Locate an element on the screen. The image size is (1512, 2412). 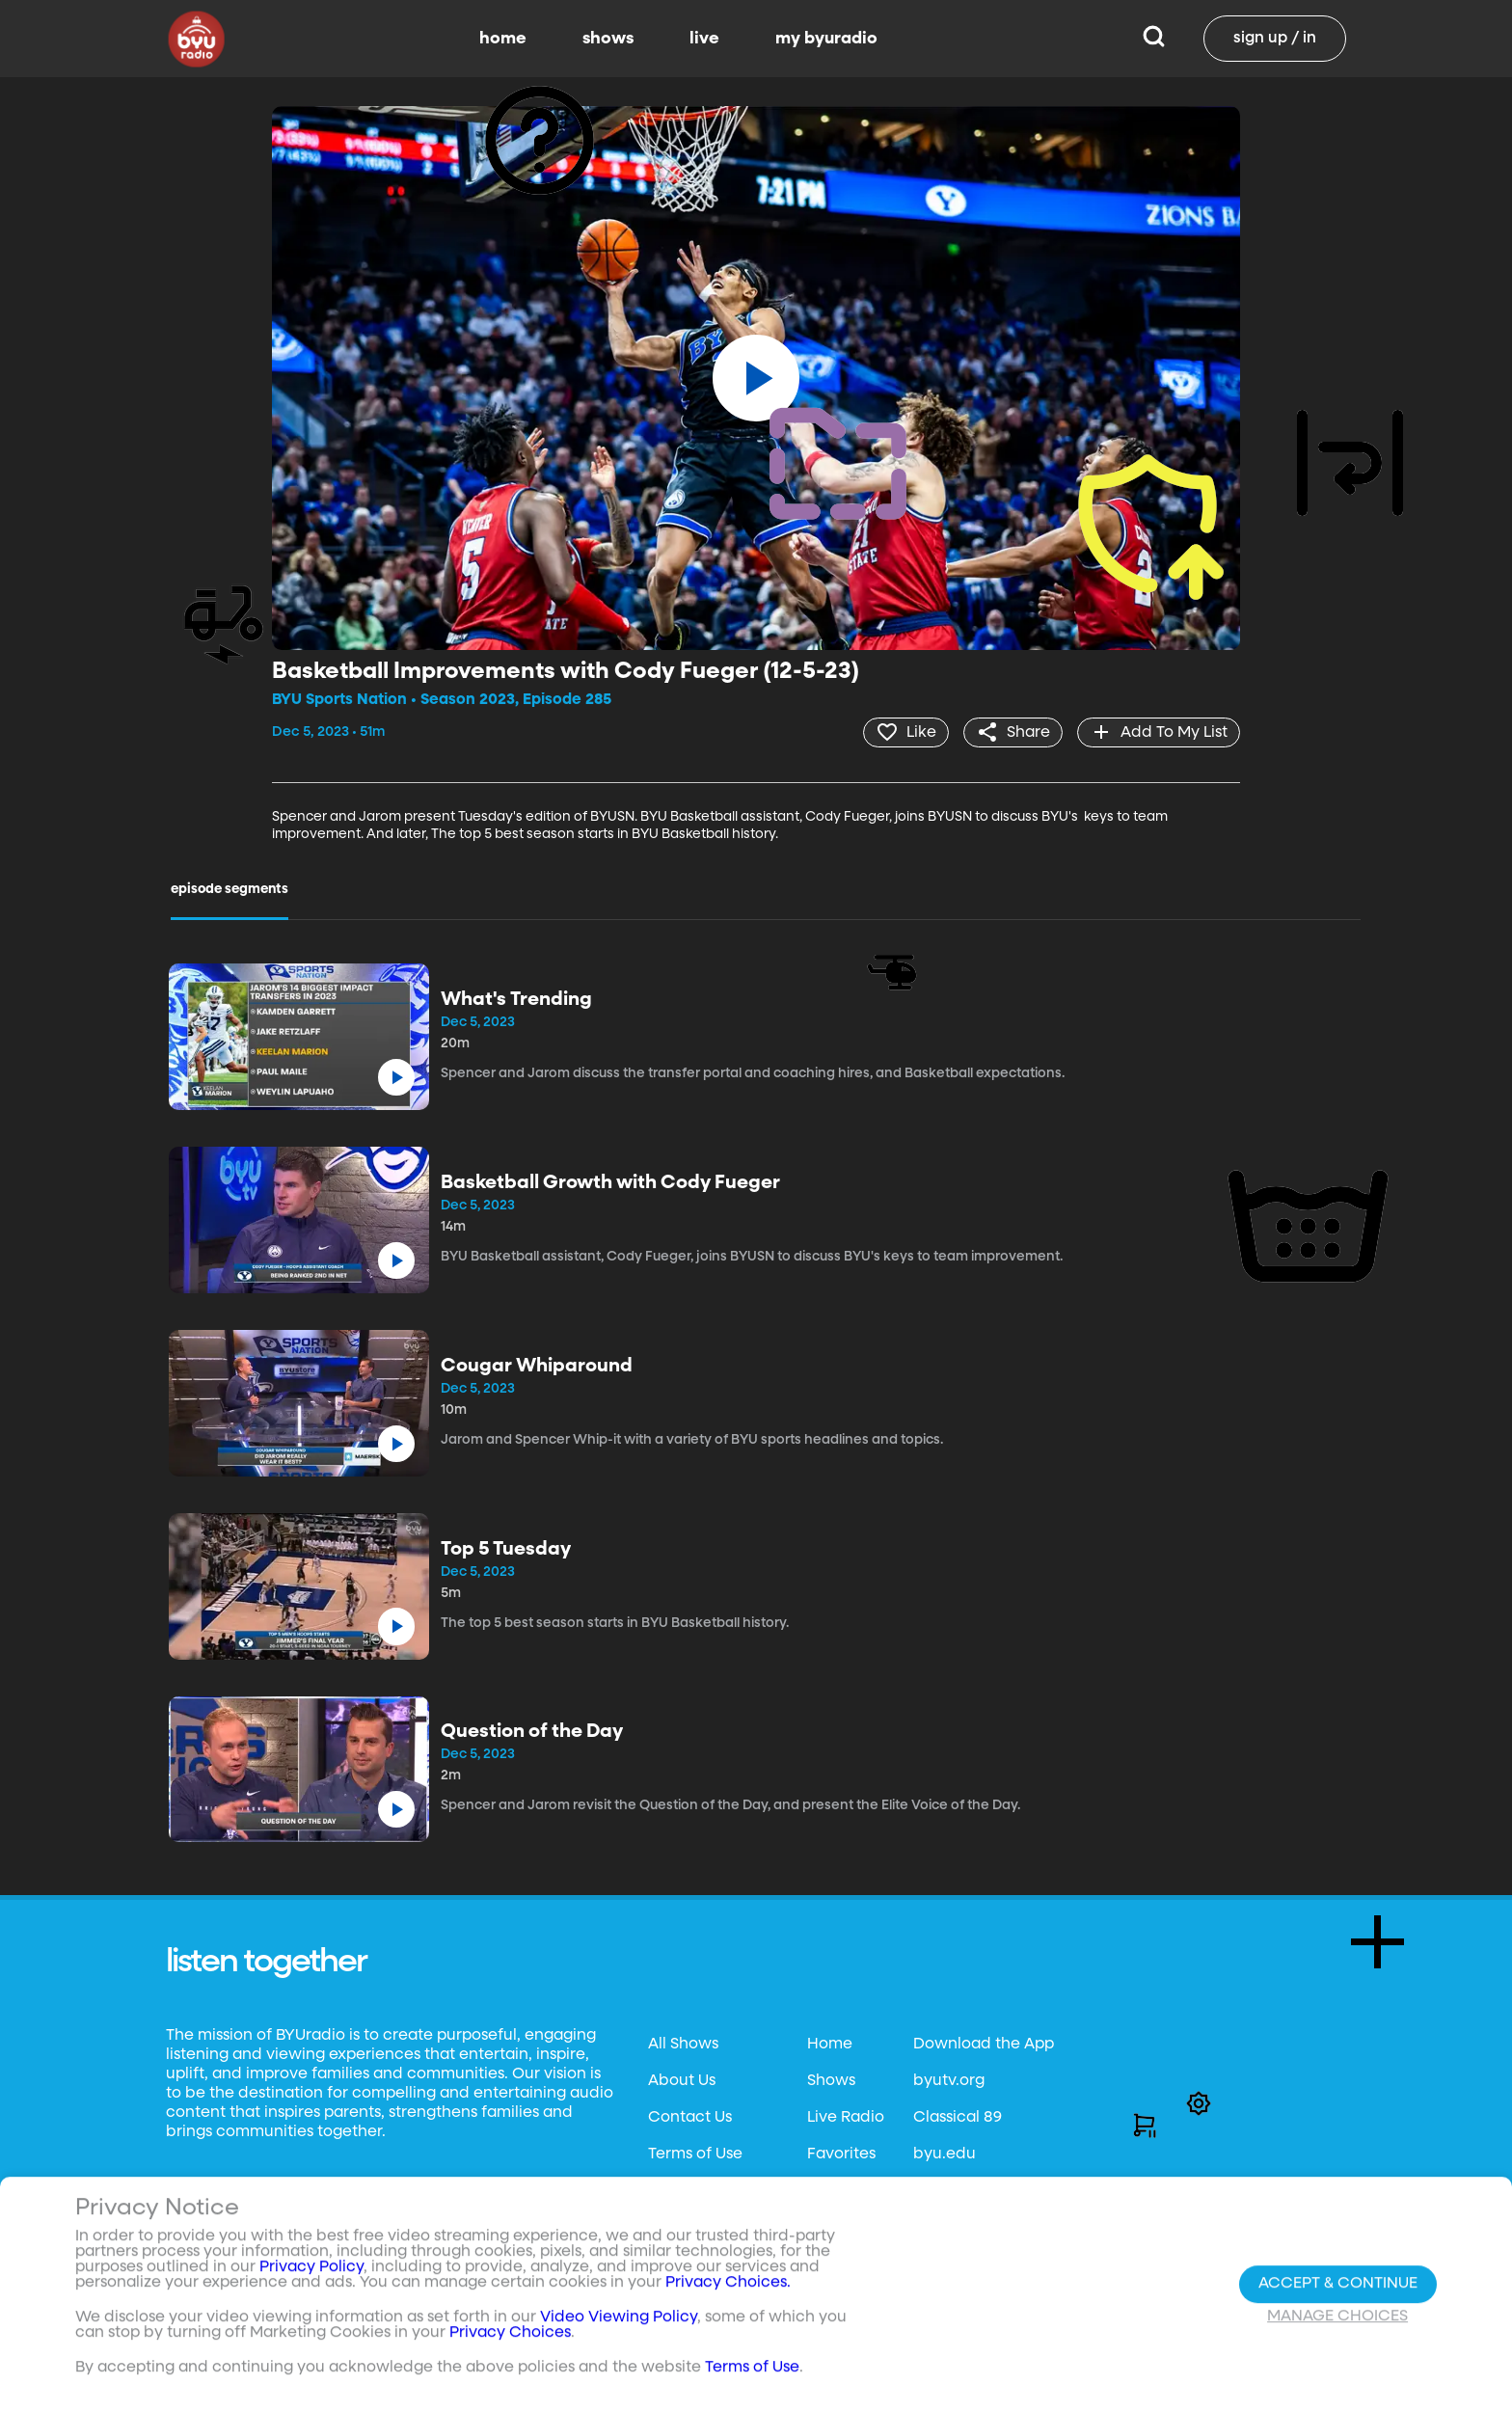
wrap text to column width is located at coordinates (1350, 463).